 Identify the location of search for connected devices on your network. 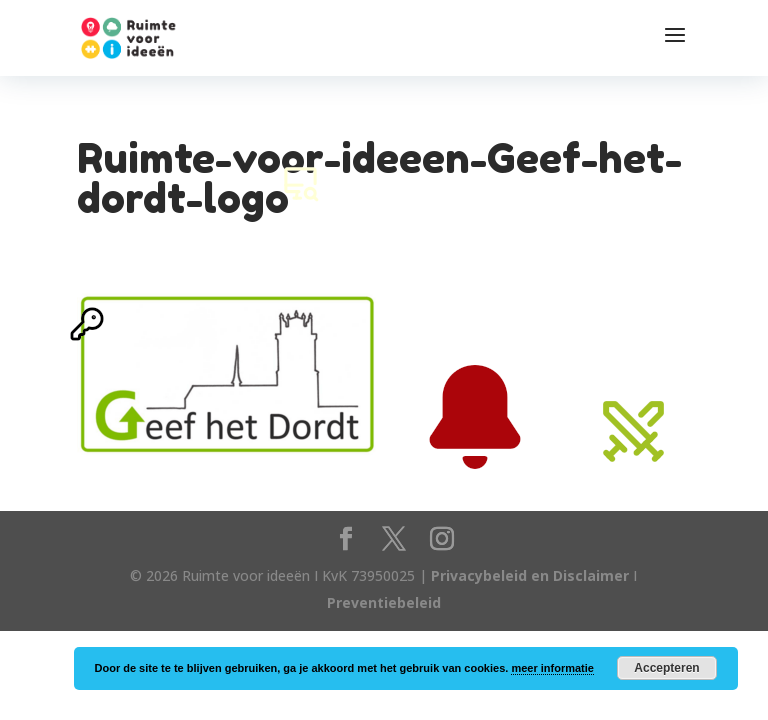
(300, 183).